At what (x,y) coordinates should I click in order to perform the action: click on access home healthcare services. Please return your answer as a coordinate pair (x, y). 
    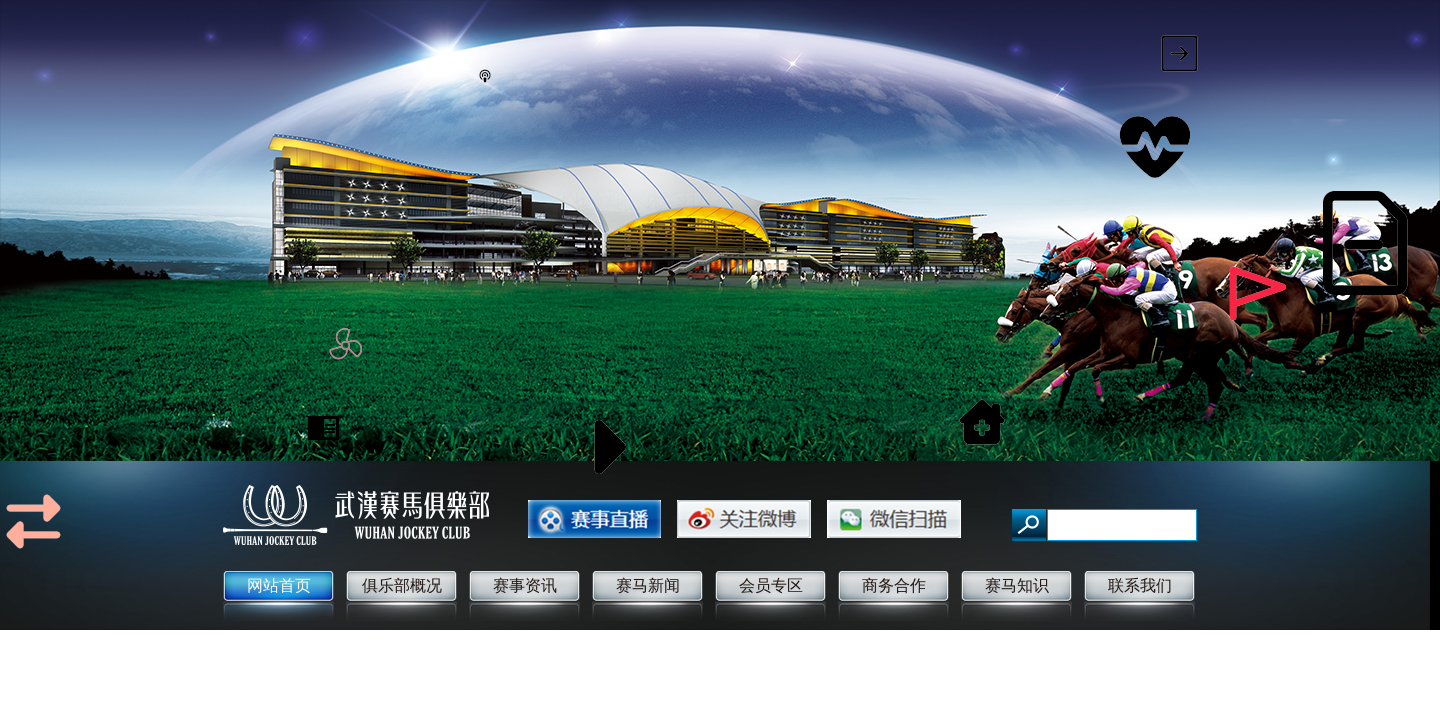
    Looking at the image, I should click on (982, 422).